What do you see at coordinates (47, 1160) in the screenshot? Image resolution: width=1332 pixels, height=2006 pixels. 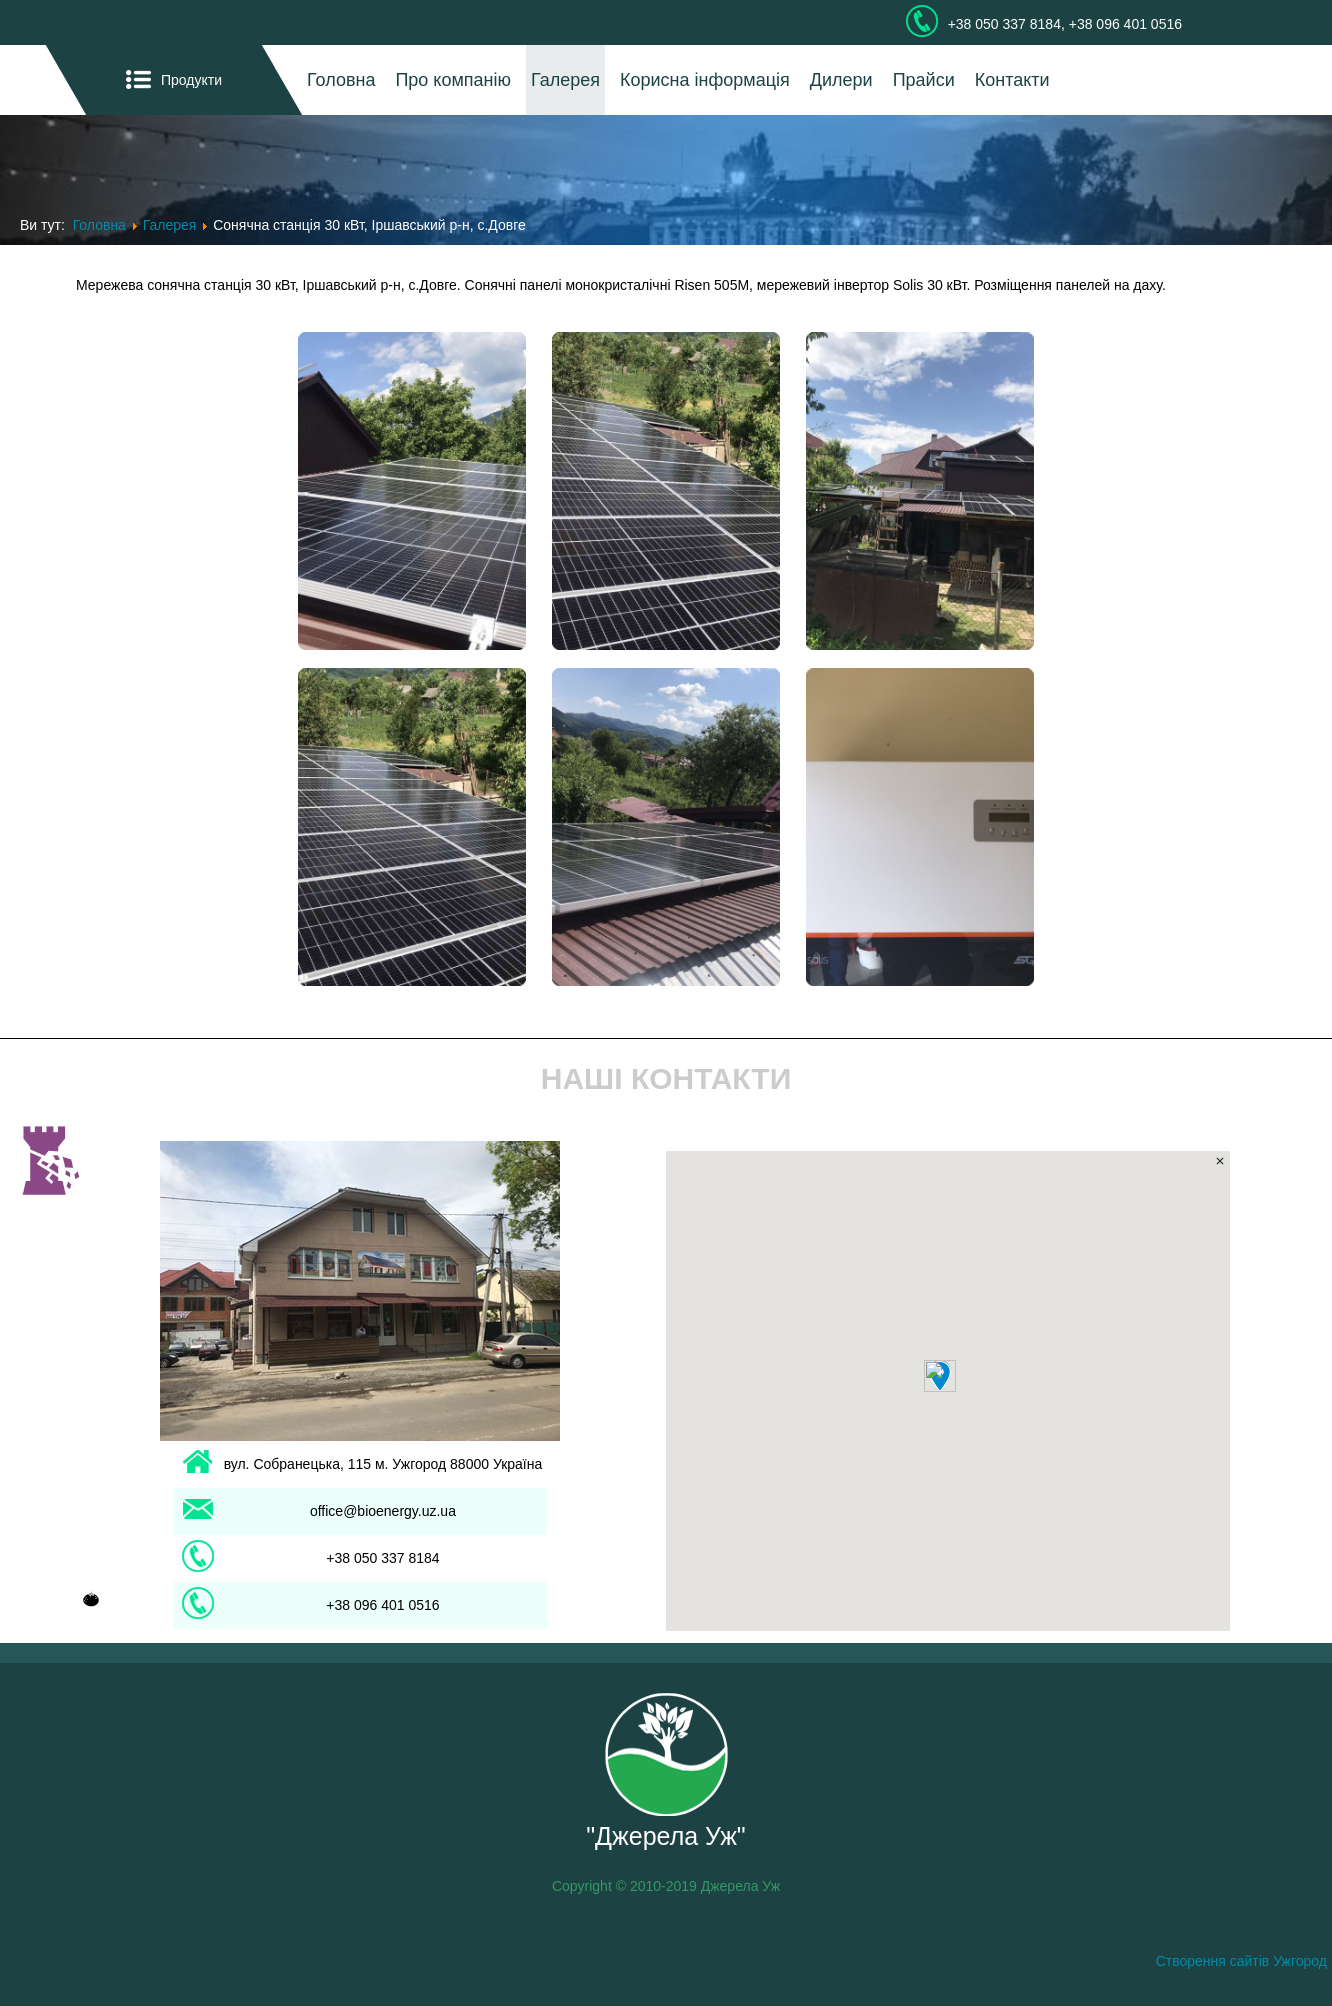 I see `indicates a destroyed or damaged tower in a game` at bounding box center [47, 1160].